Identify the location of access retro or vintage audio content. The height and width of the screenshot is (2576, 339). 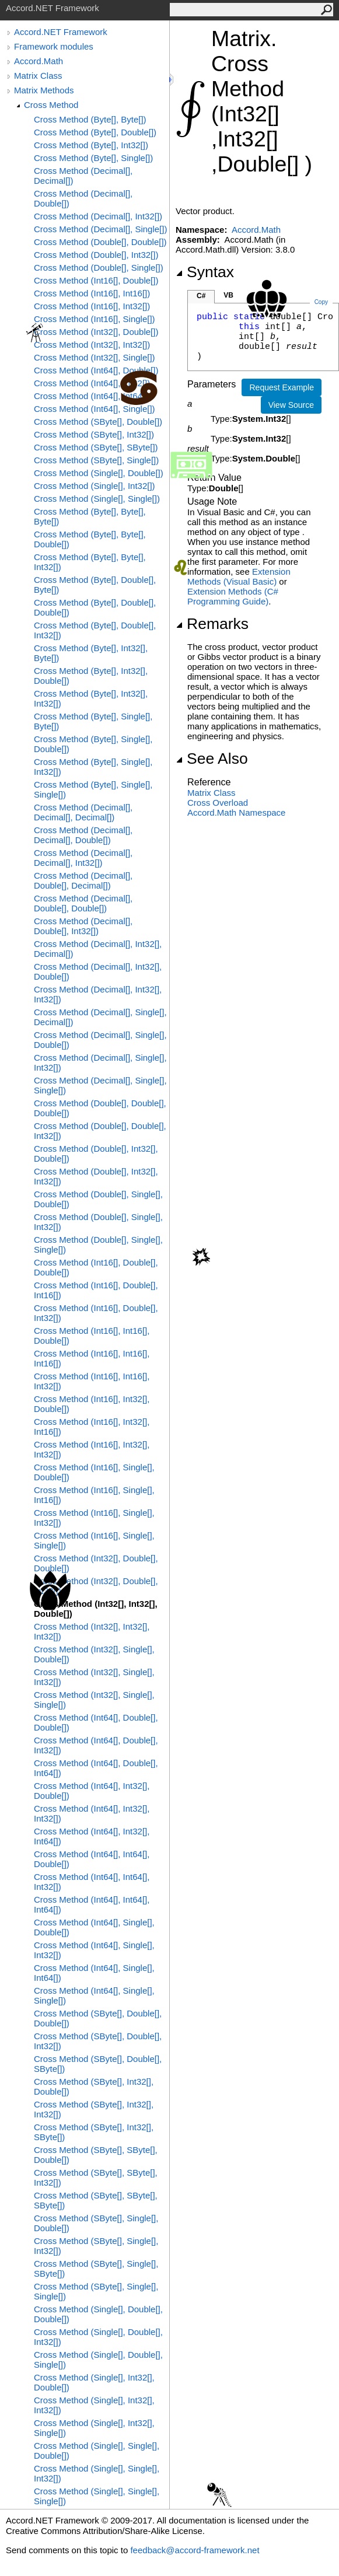
(191, 466).